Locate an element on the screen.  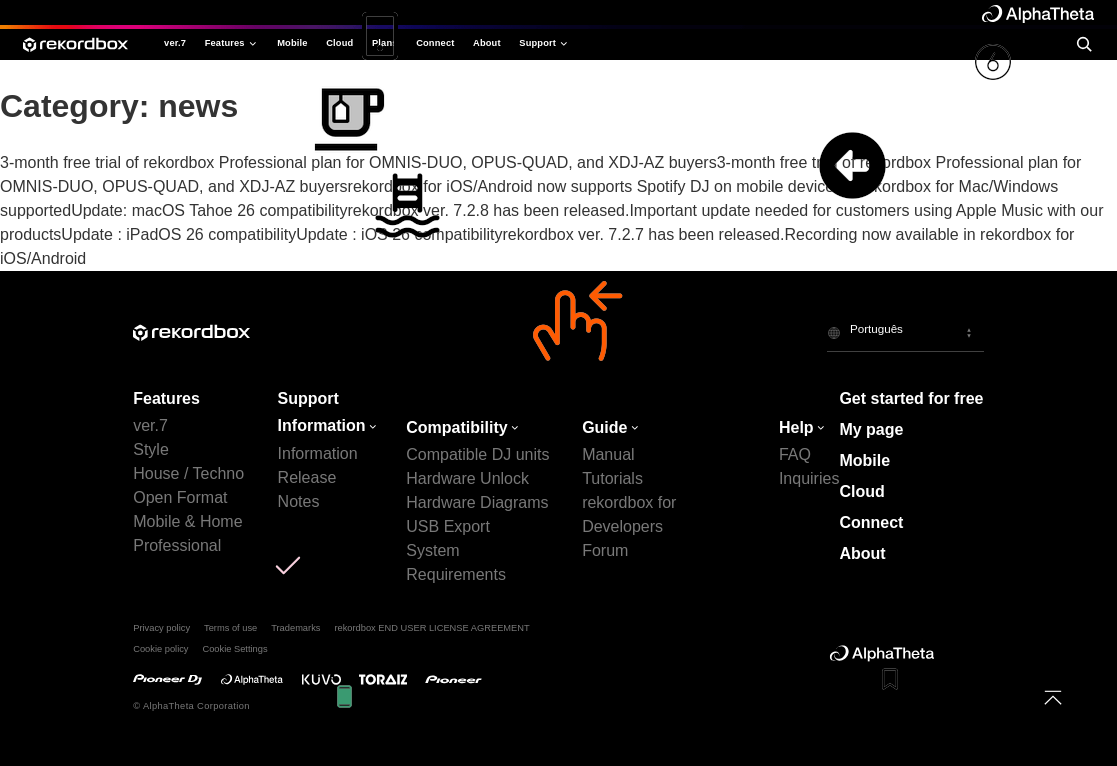
access food and beverage emoji category is located at coordinates (349, 119).